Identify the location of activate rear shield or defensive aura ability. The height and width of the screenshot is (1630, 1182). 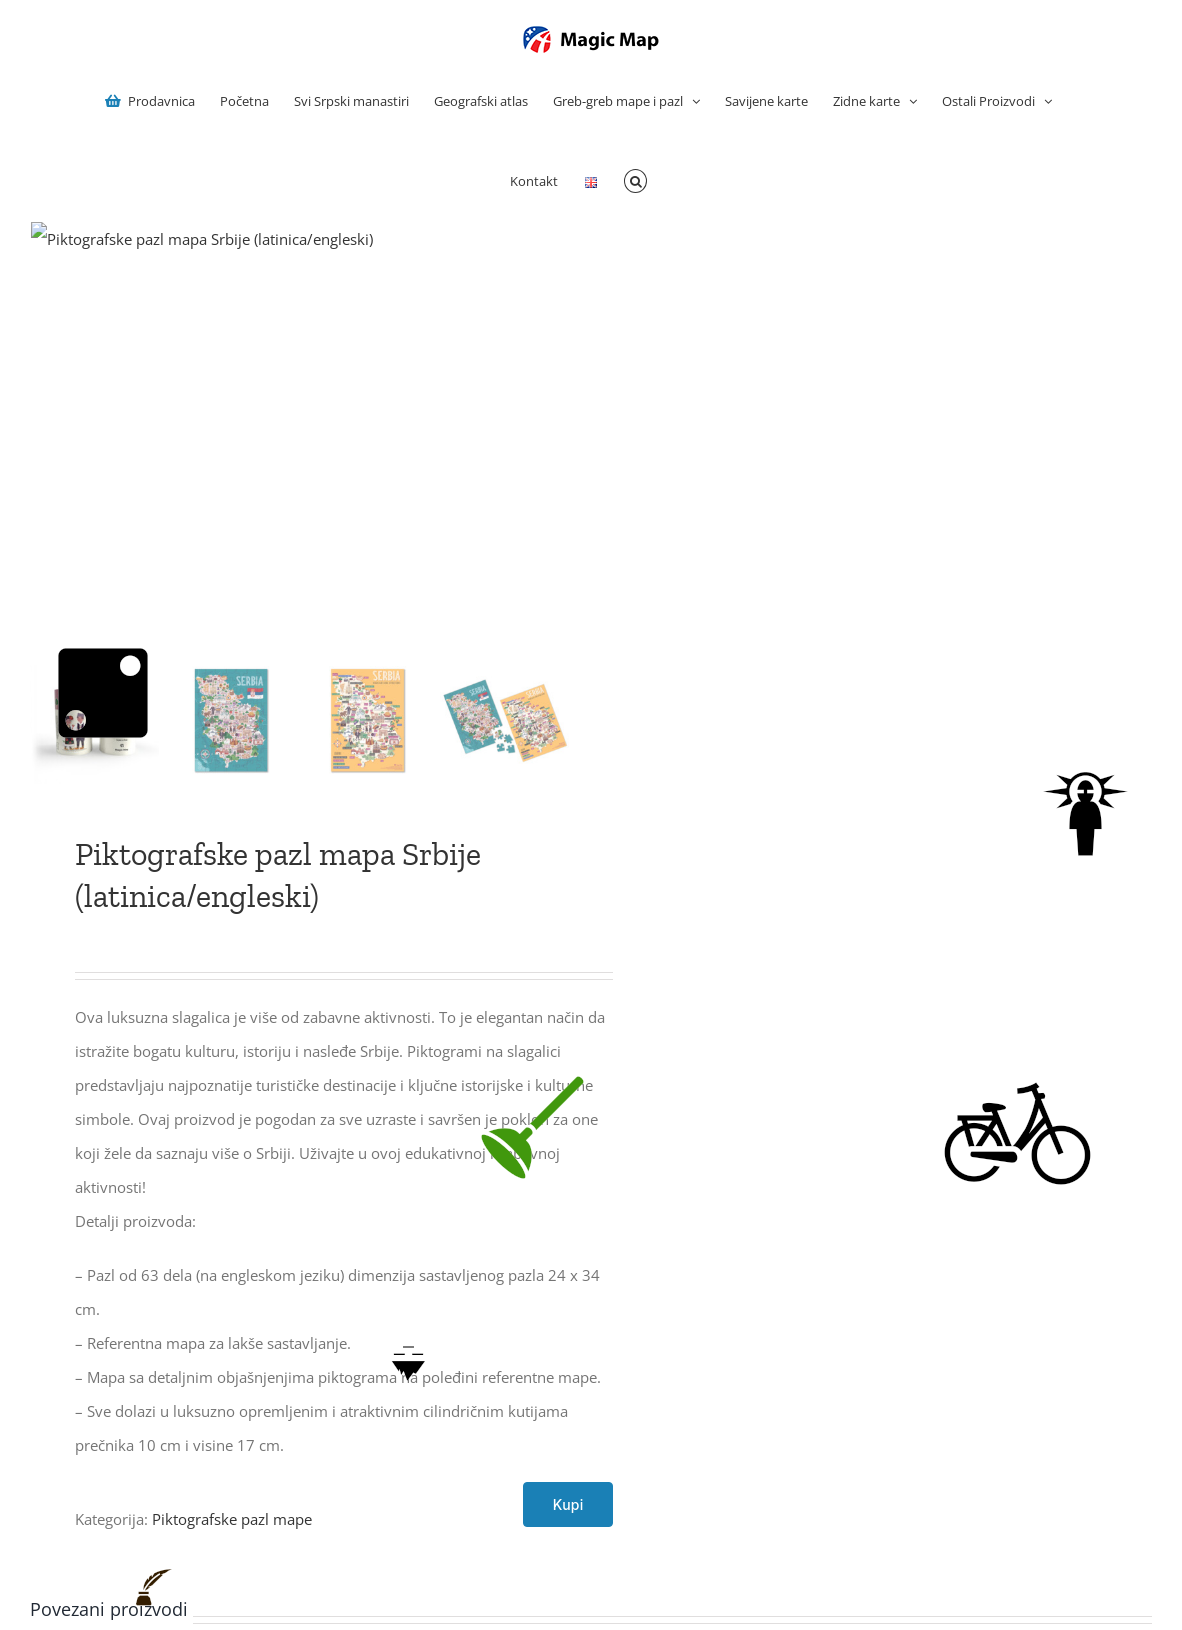
(1085, 813).